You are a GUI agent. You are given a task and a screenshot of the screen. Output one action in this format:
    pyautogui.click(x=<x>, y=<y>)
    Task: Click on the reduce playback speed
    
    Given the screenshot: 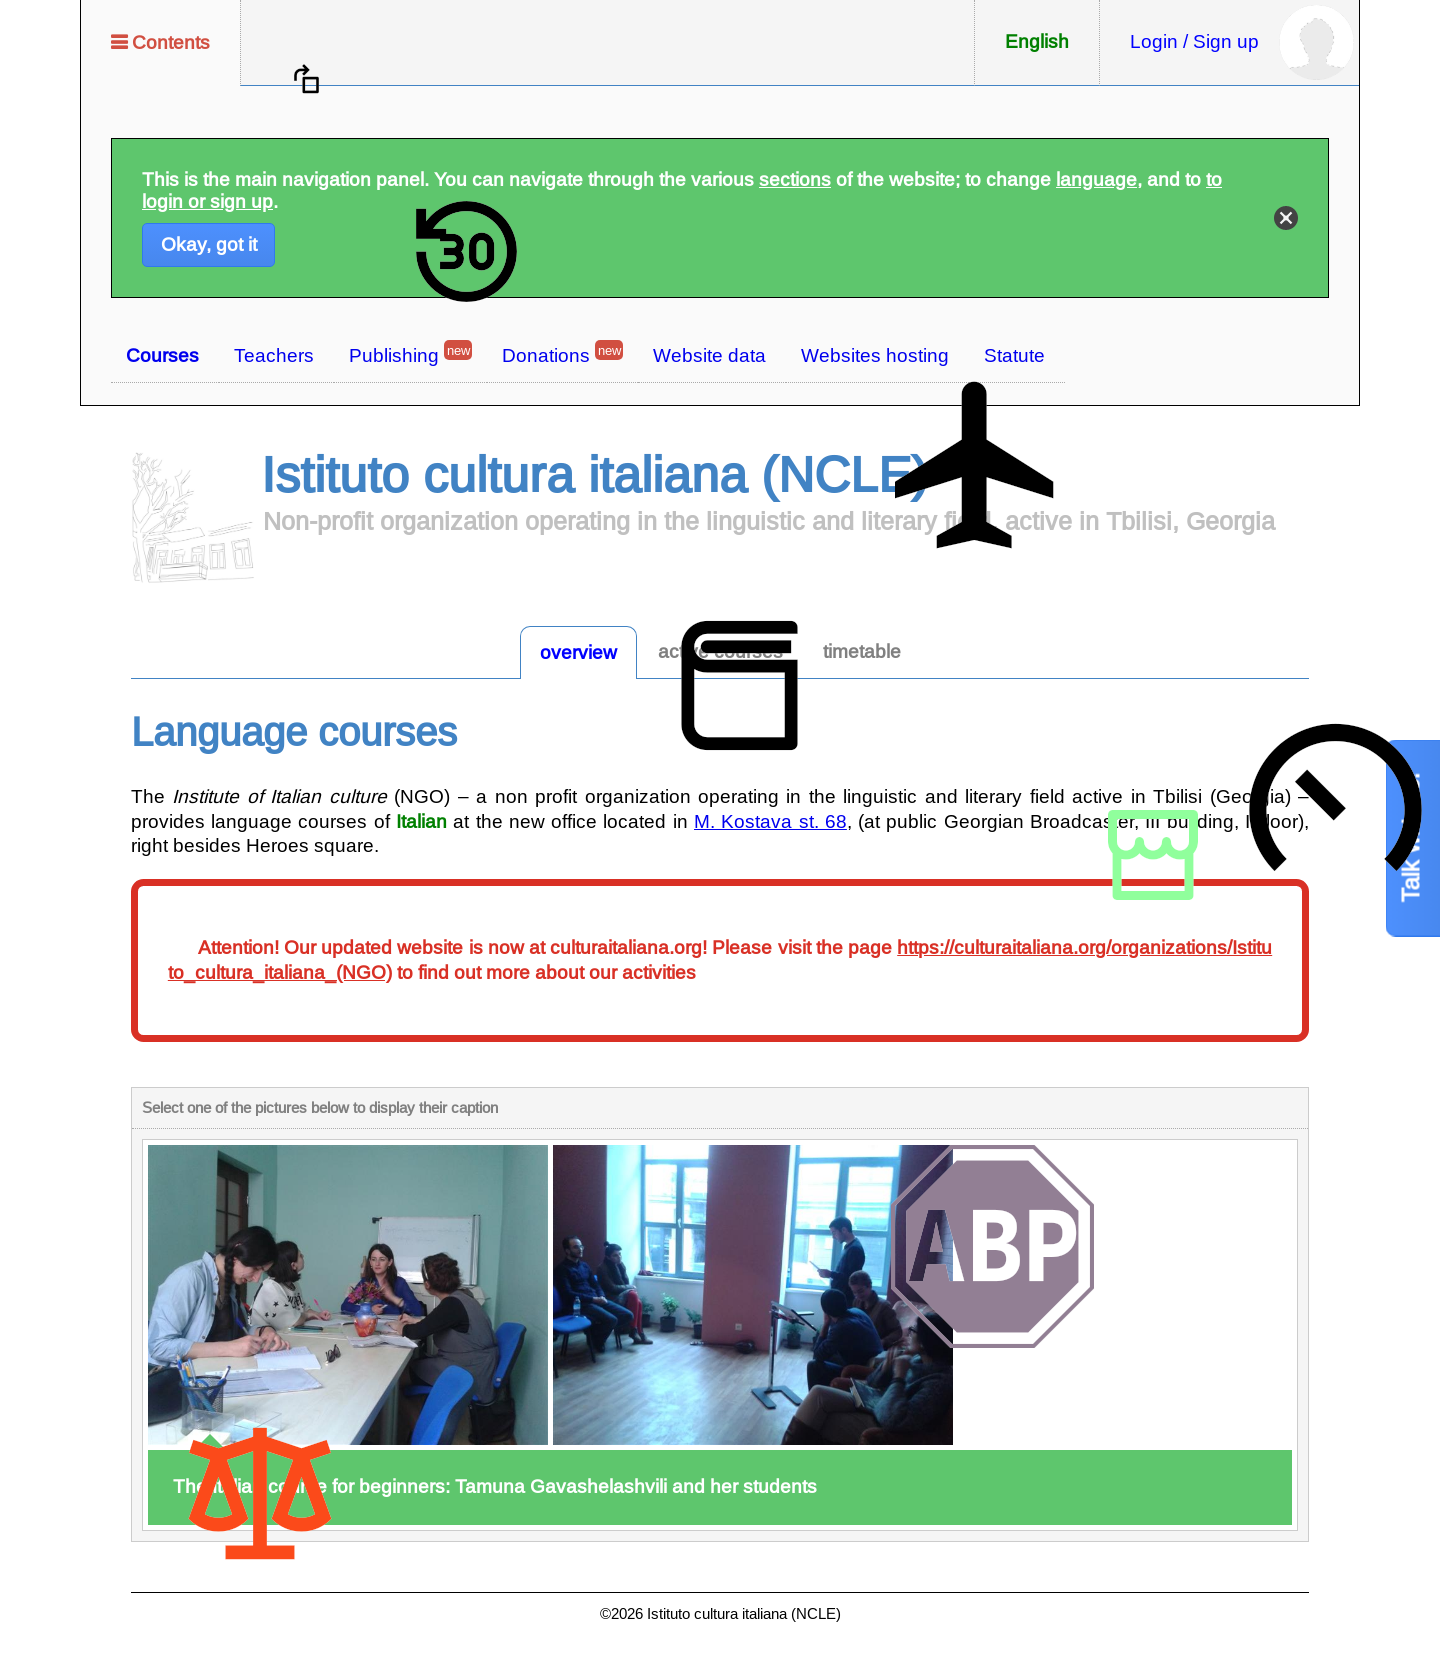 What is the action you would take?
    pyautogui.click(x=1335, y=801)
    